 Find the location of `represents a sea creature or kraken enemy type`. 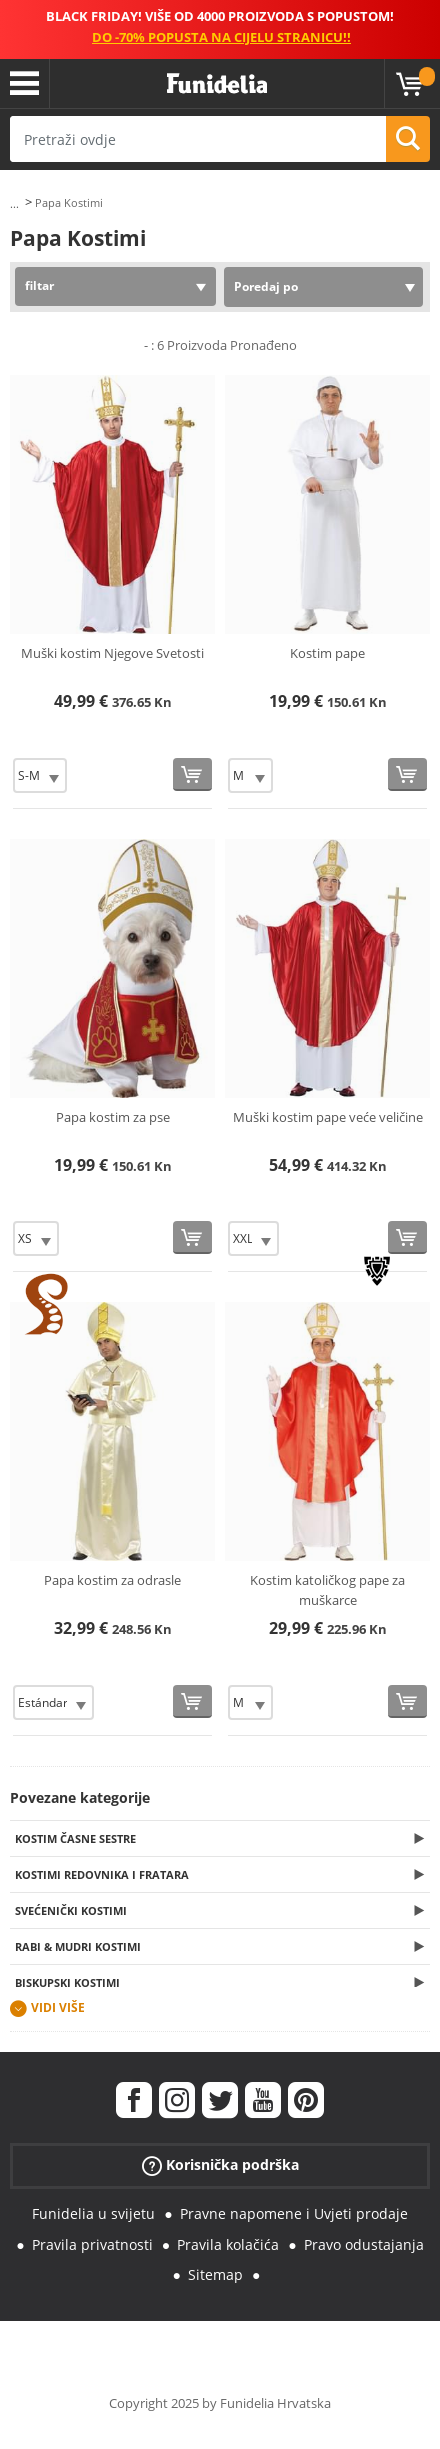

represents a sea creature or kraken enemy type is located at coordinates (46, 1305).